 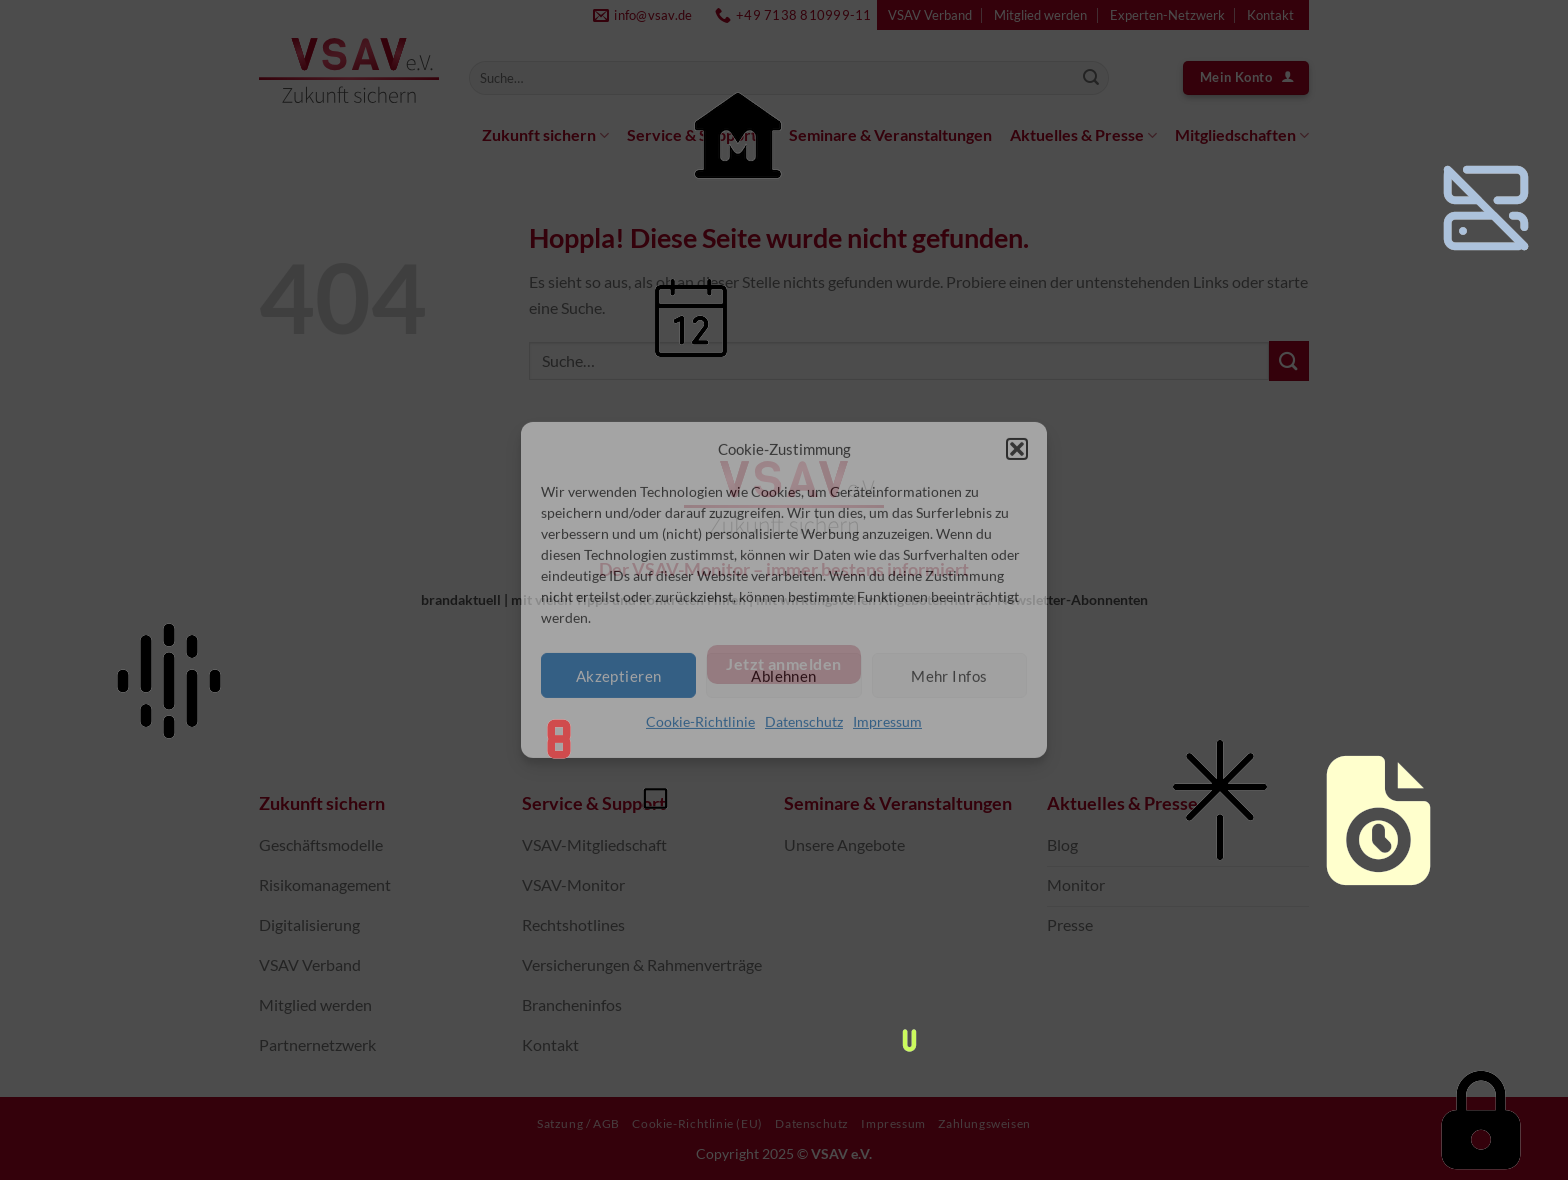 I want to click on server is offline or unavailable, so click(x=1486, y=208).